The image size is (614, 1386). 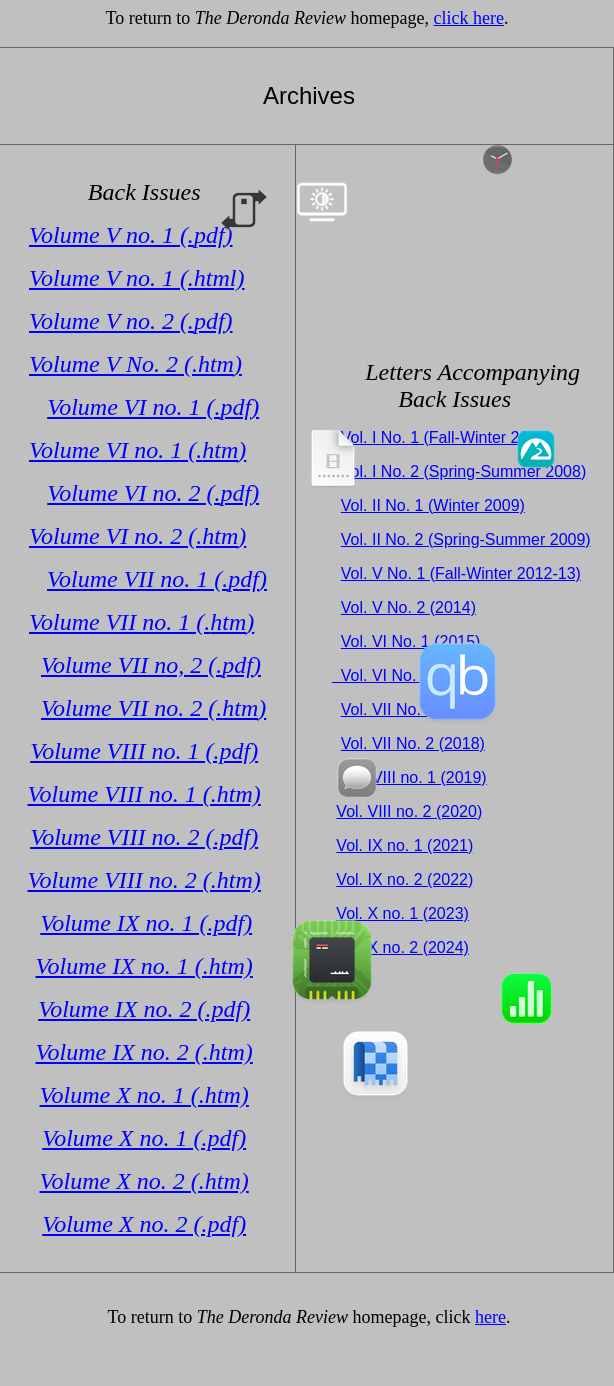 I want to click on open LibreOffice Calc spreadsheet application, so click(x=526, y=998).